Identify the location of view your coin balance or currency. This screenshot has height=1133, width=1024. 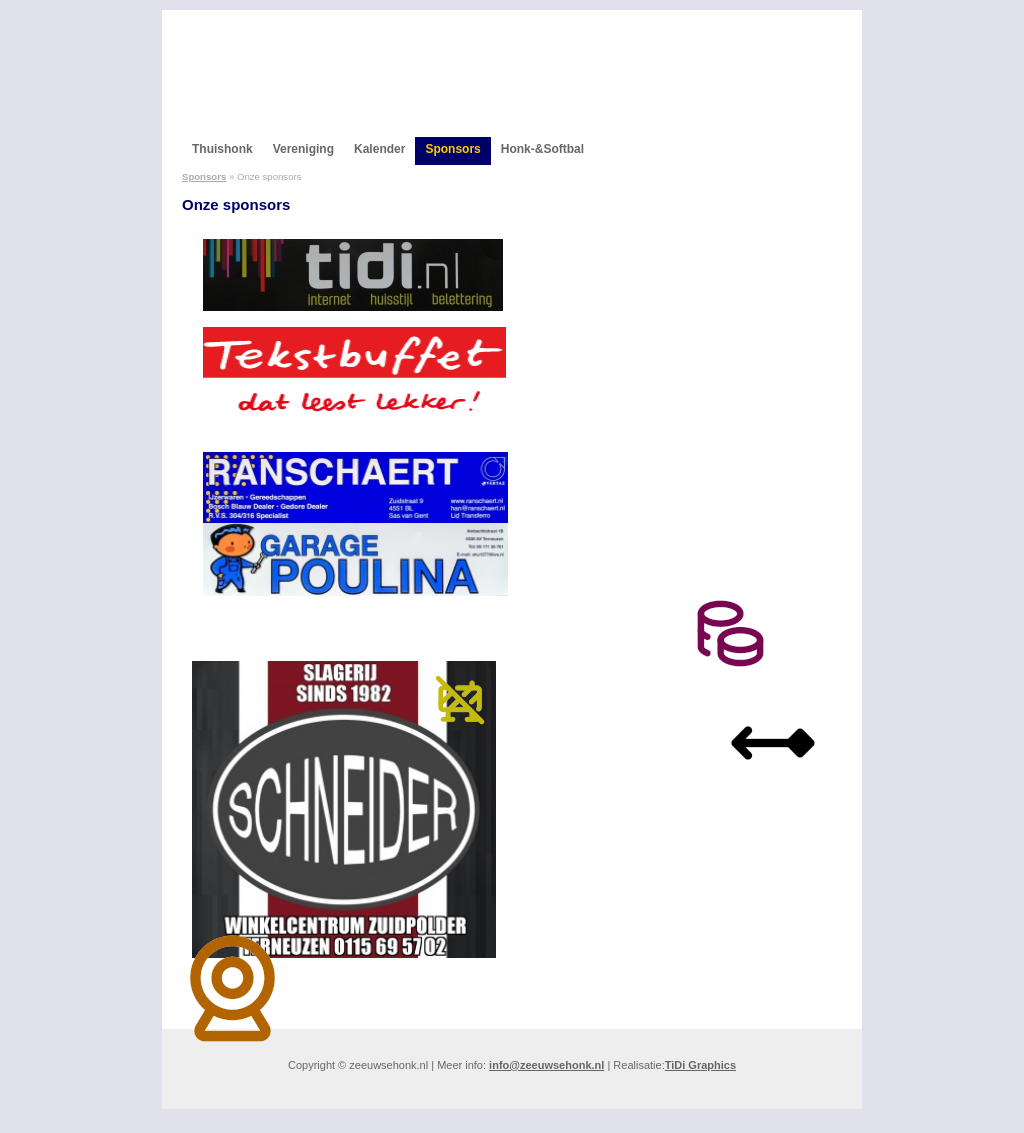
(730, 633).